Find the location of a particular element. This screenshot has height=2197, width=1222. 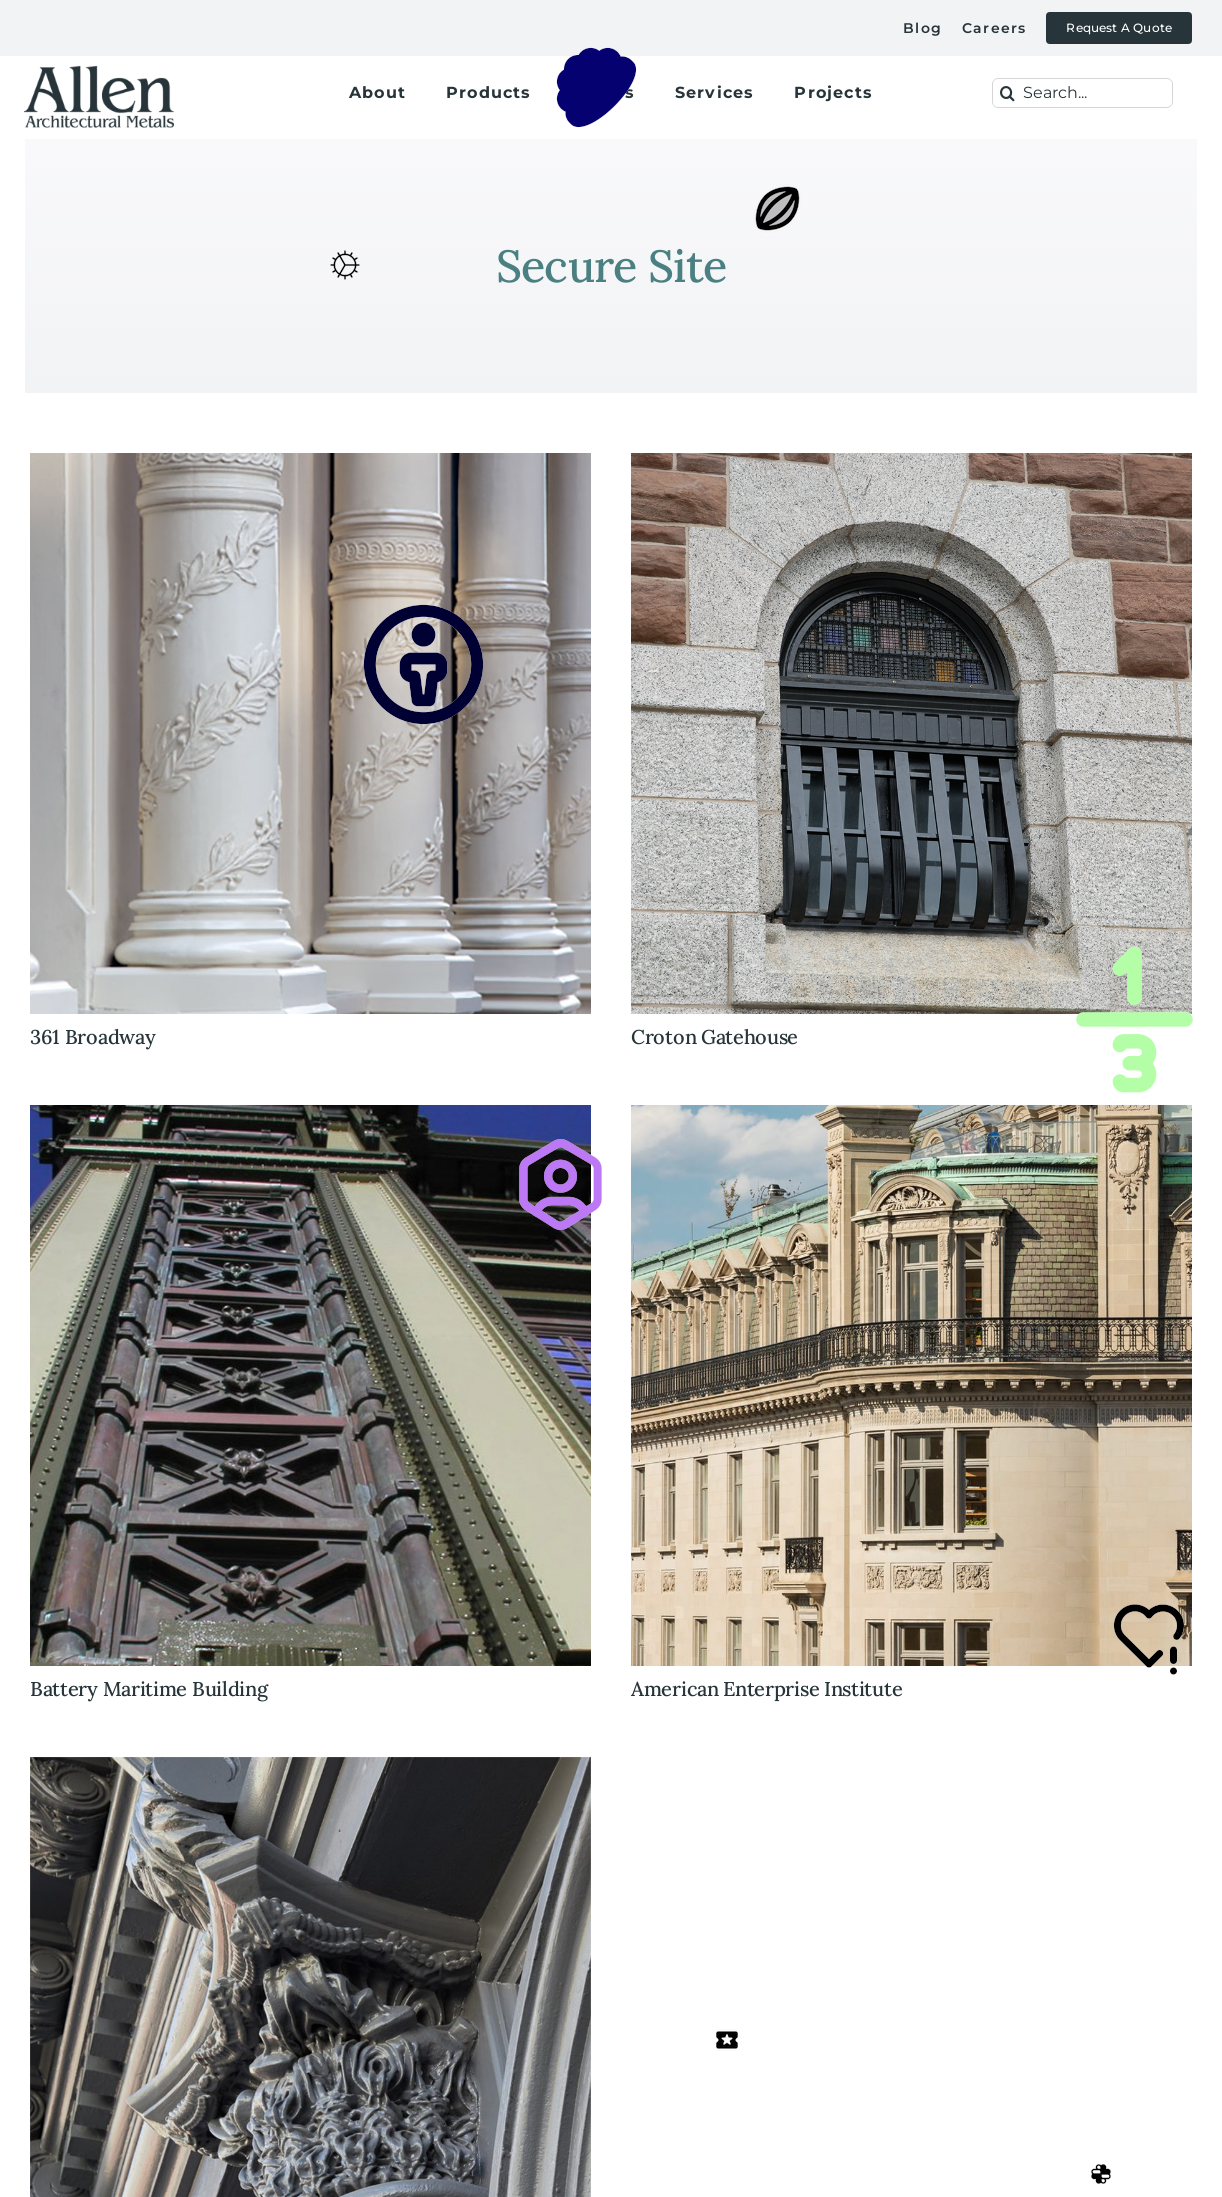

indicates creative commons attribution license required is located at coordinates (423, 664).